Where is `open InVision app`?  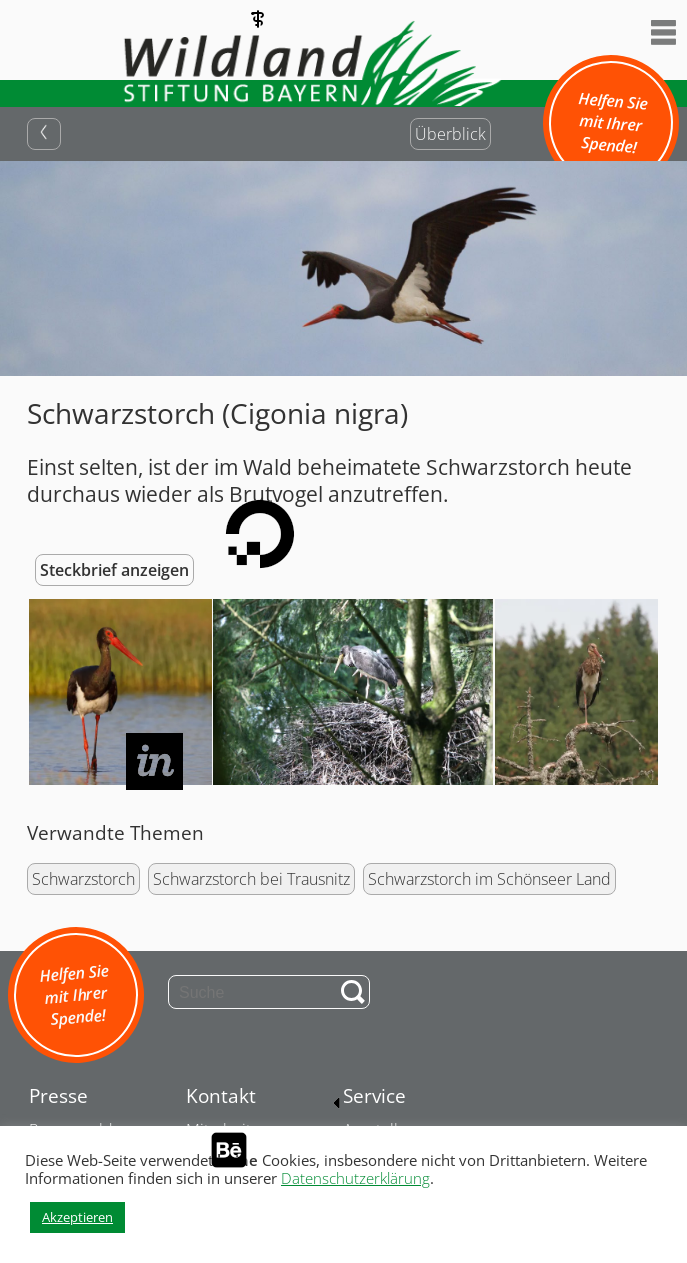 open InVision app is located at coordinates (154, 761).